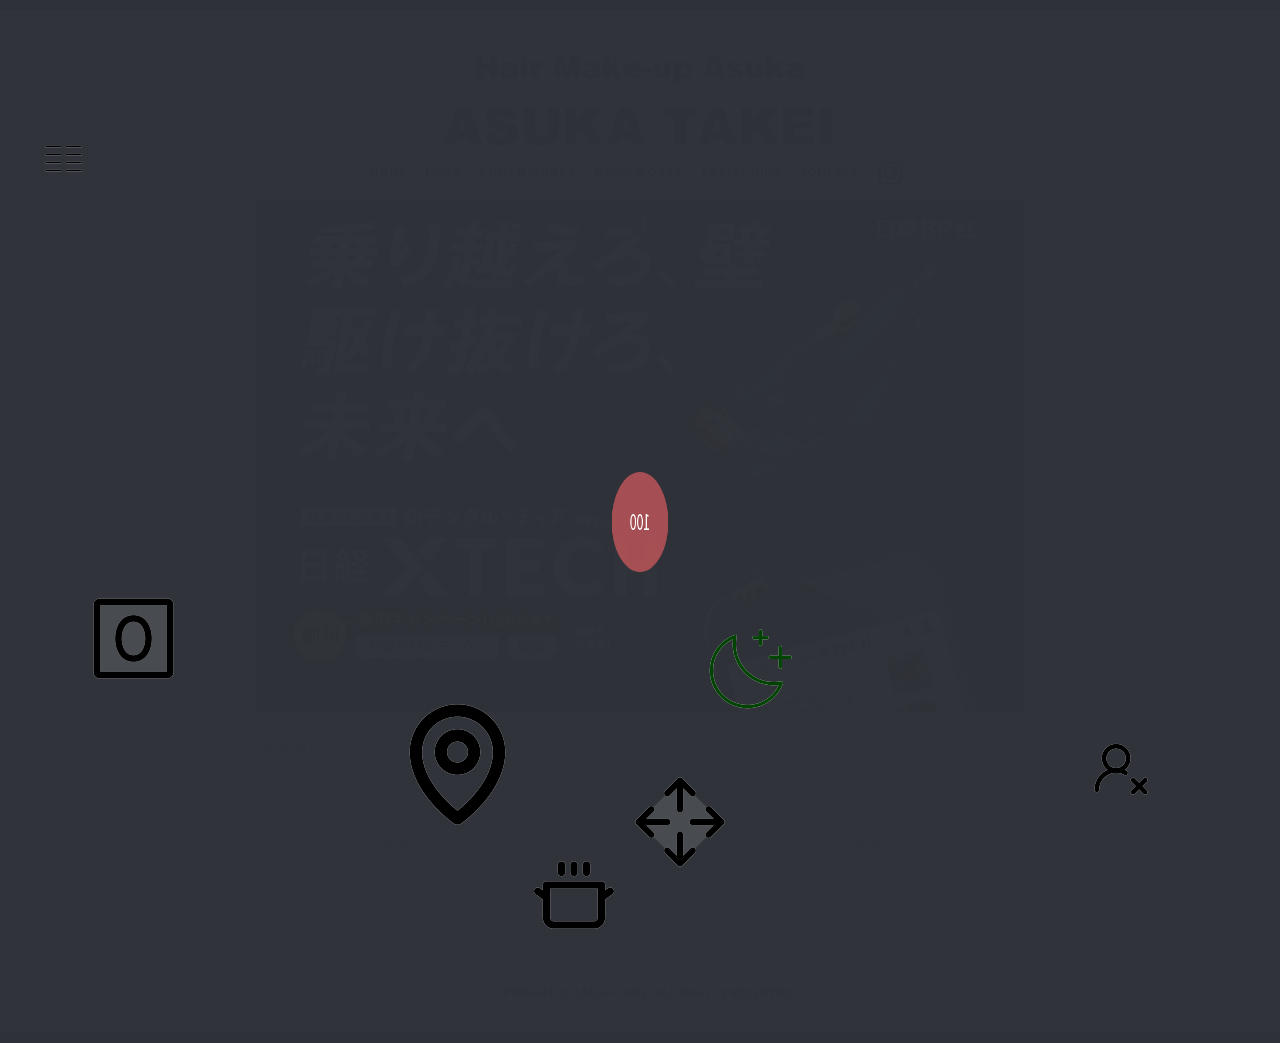  I want to click on indicates the number zero in a numeric input or display, so click(133, 638).